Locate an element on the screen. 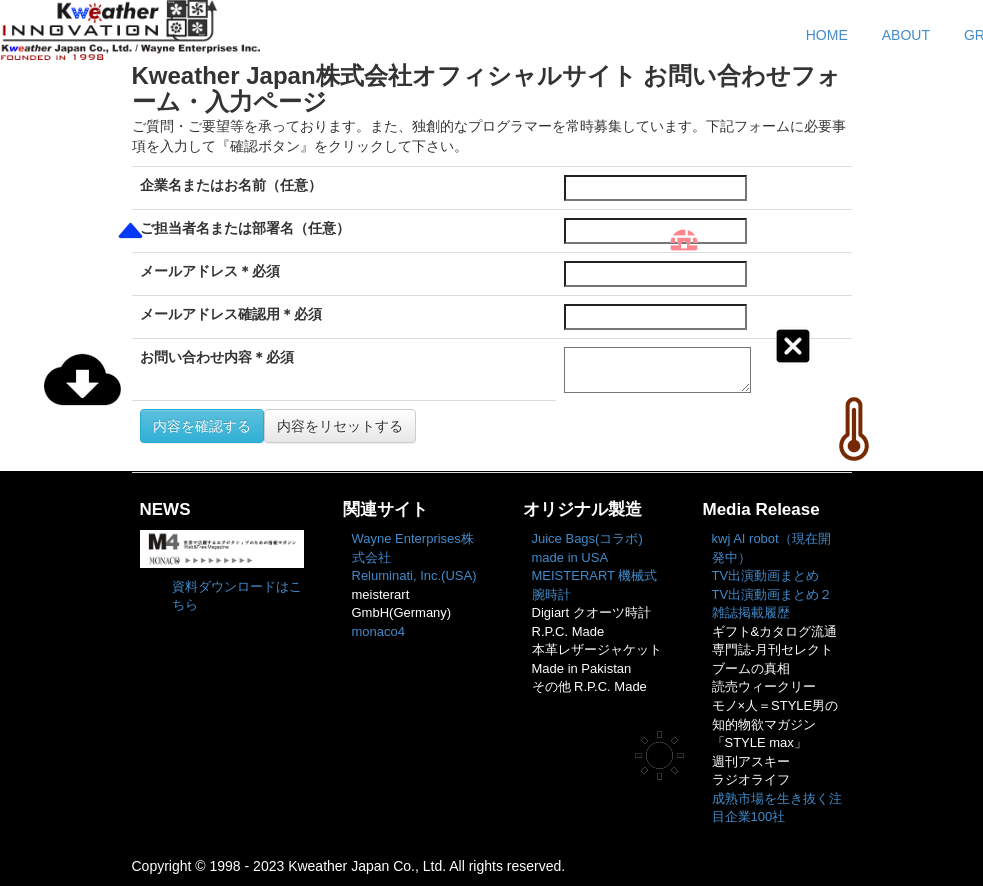 The height and width of the screenshot is (886, 983). download file from cloud storage is located at coordinates (82, 379).